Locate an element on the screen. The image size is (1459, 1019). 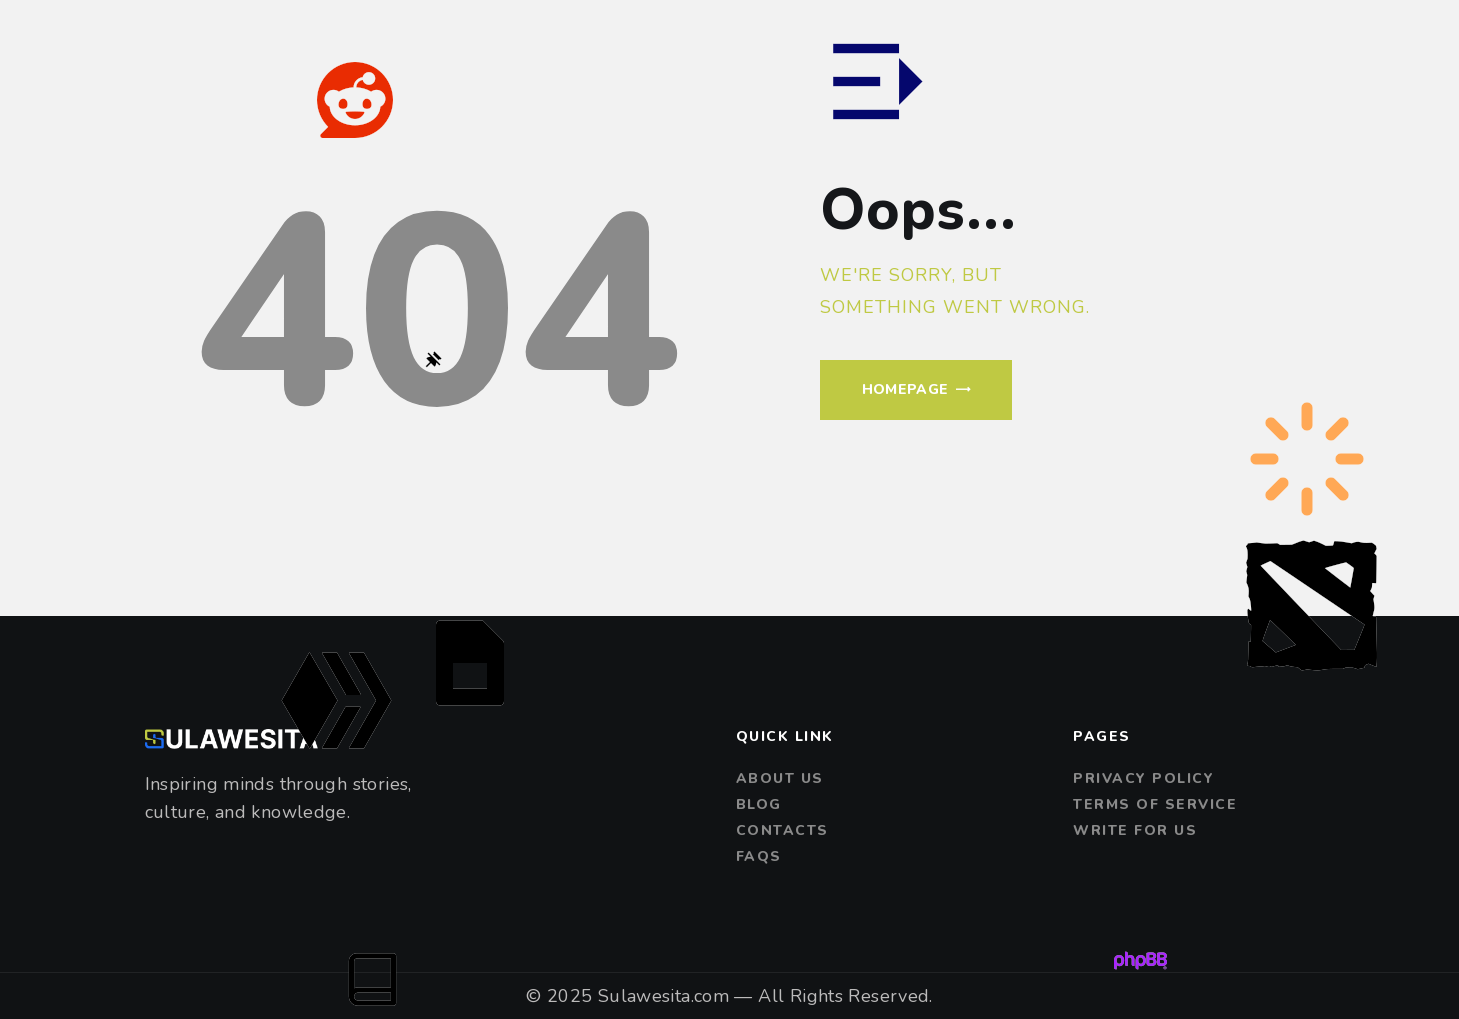
view SIM card information is located at coordinates (470, 663).